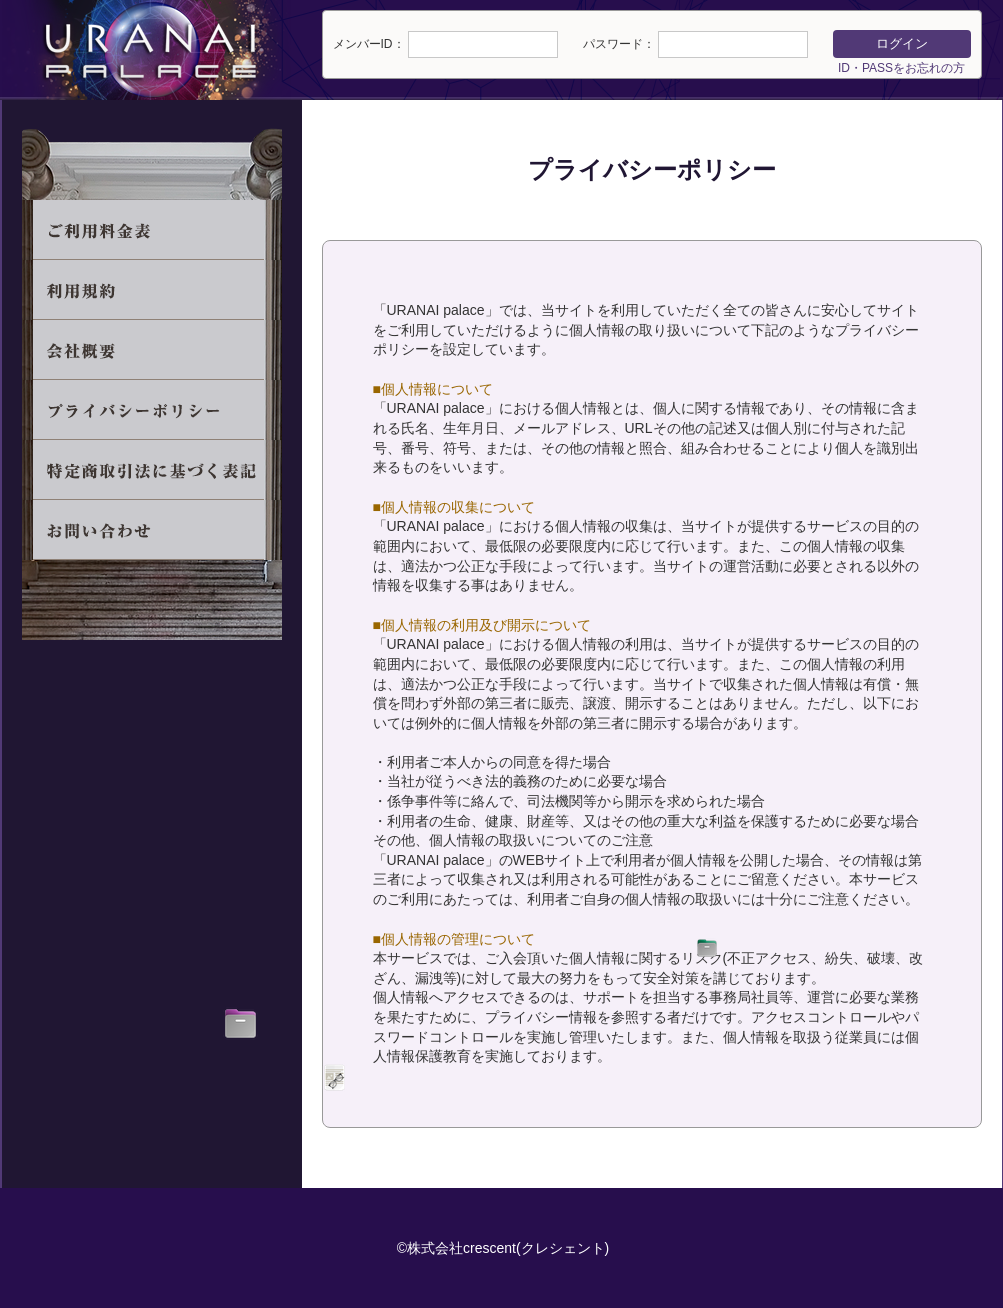 This screenshot has height=1308, width=1003. What do you see at coordinates (240, 1023) in the screenshot?
I see `open the nautilus file manager` at bounding box center [240, 1023].